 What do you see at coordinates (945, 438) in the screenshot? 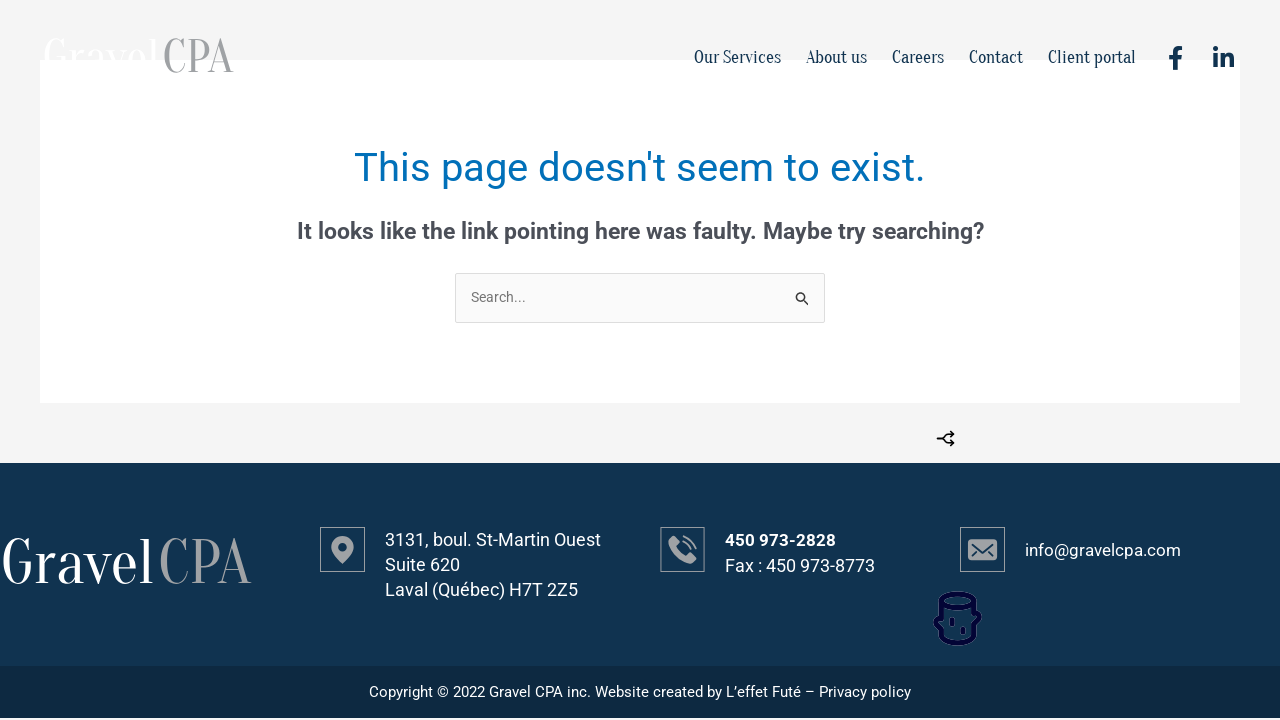
I see `split content into multiple paths` at bounding box center [945, 438].